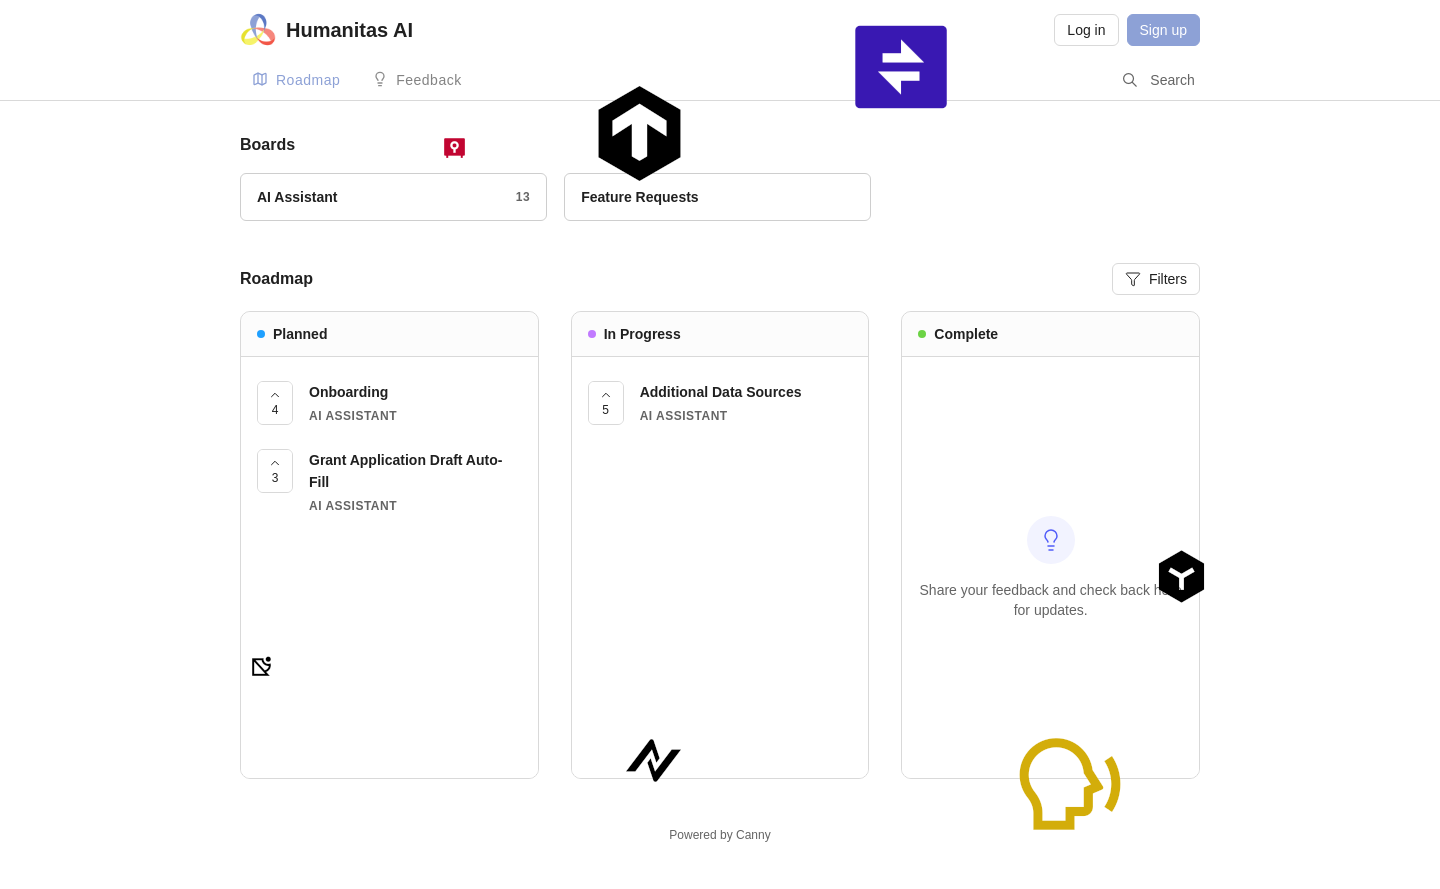 This screenshot has width=1440, height=889. What do you see at coordinates (261, 666) in the screenshot?
I see `remixicon logo` at bounding box center [261, 666].